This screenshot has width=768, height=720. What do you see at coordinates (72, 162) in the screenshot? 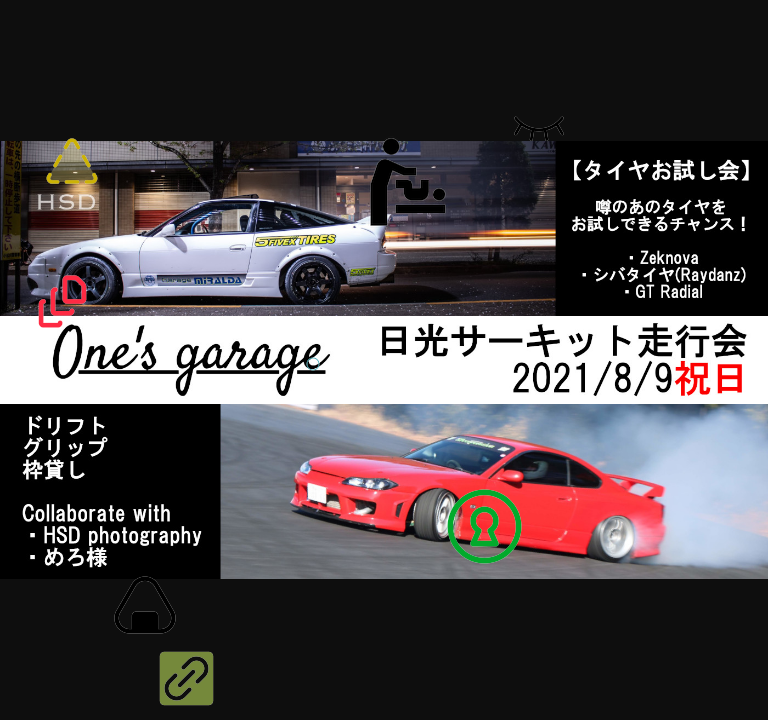
I see `indicates a draft or incomplete state` at bounding box center [72, 162].